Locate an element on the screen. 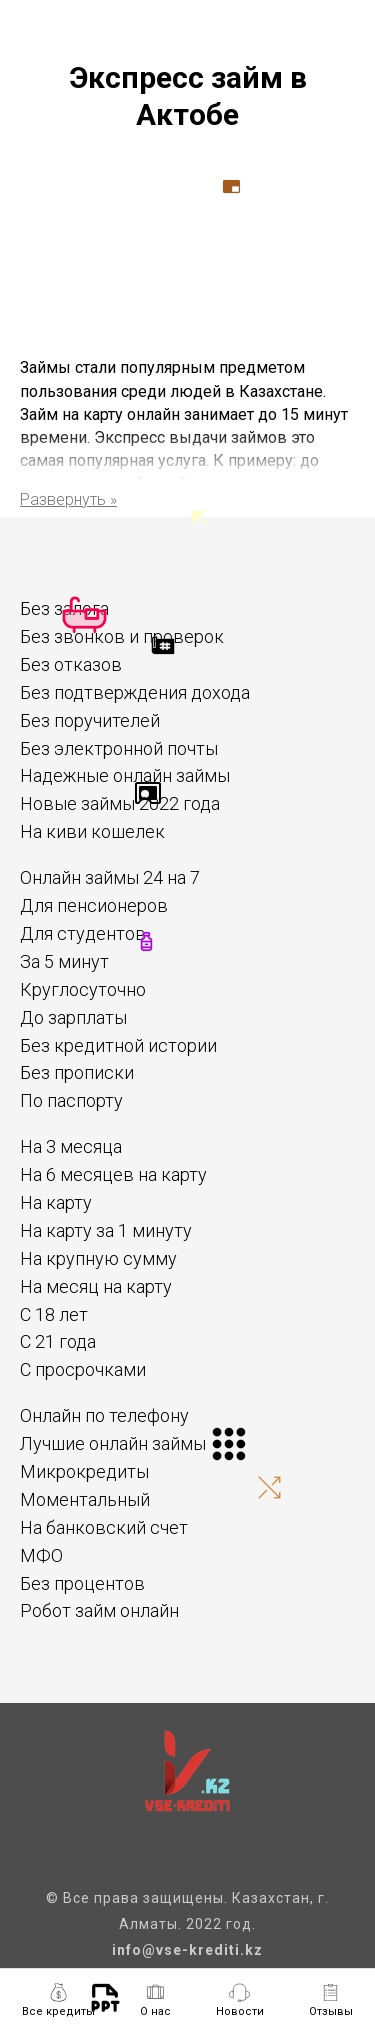  view vaccine or medication information is located at coordinates (146, 941).